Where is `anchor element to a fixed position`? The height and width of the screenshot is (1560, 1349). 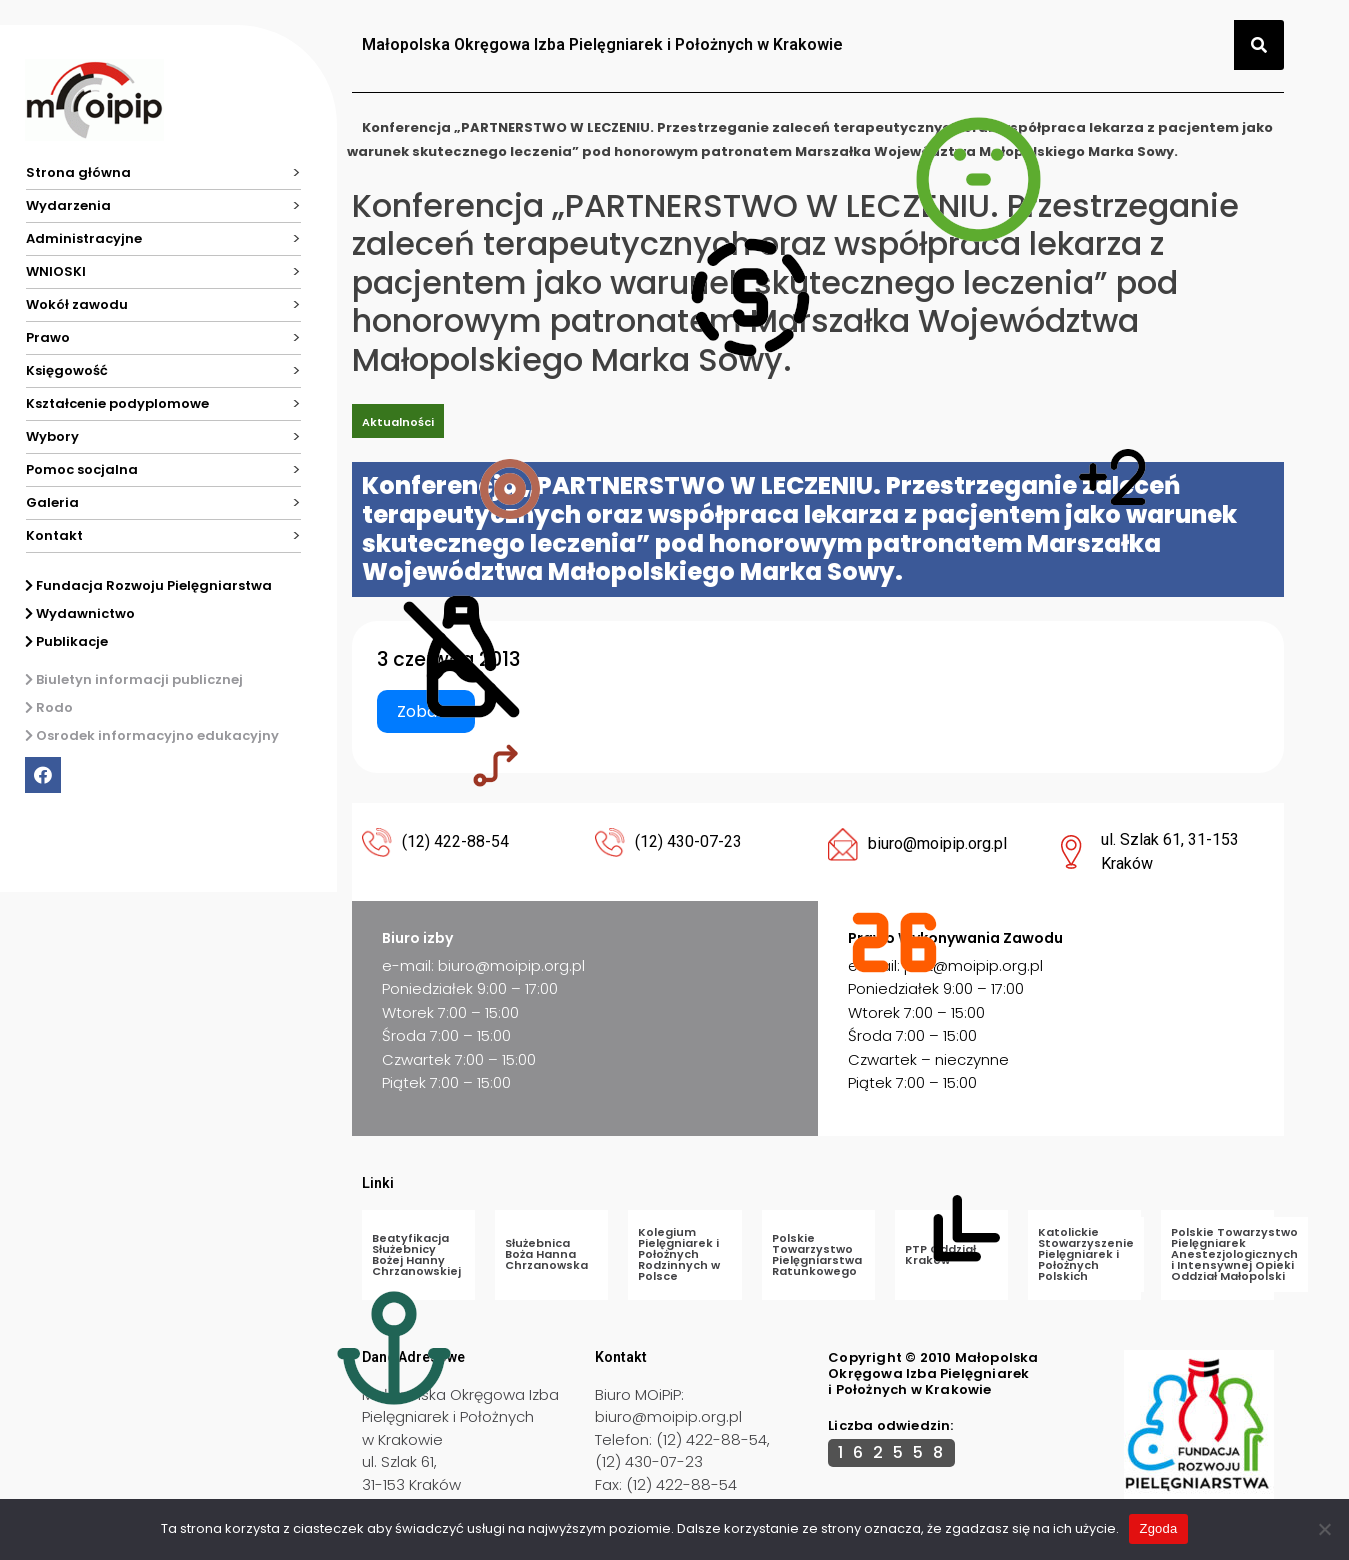 anchor element to a fixed position is located at coordinates (394, 1348).